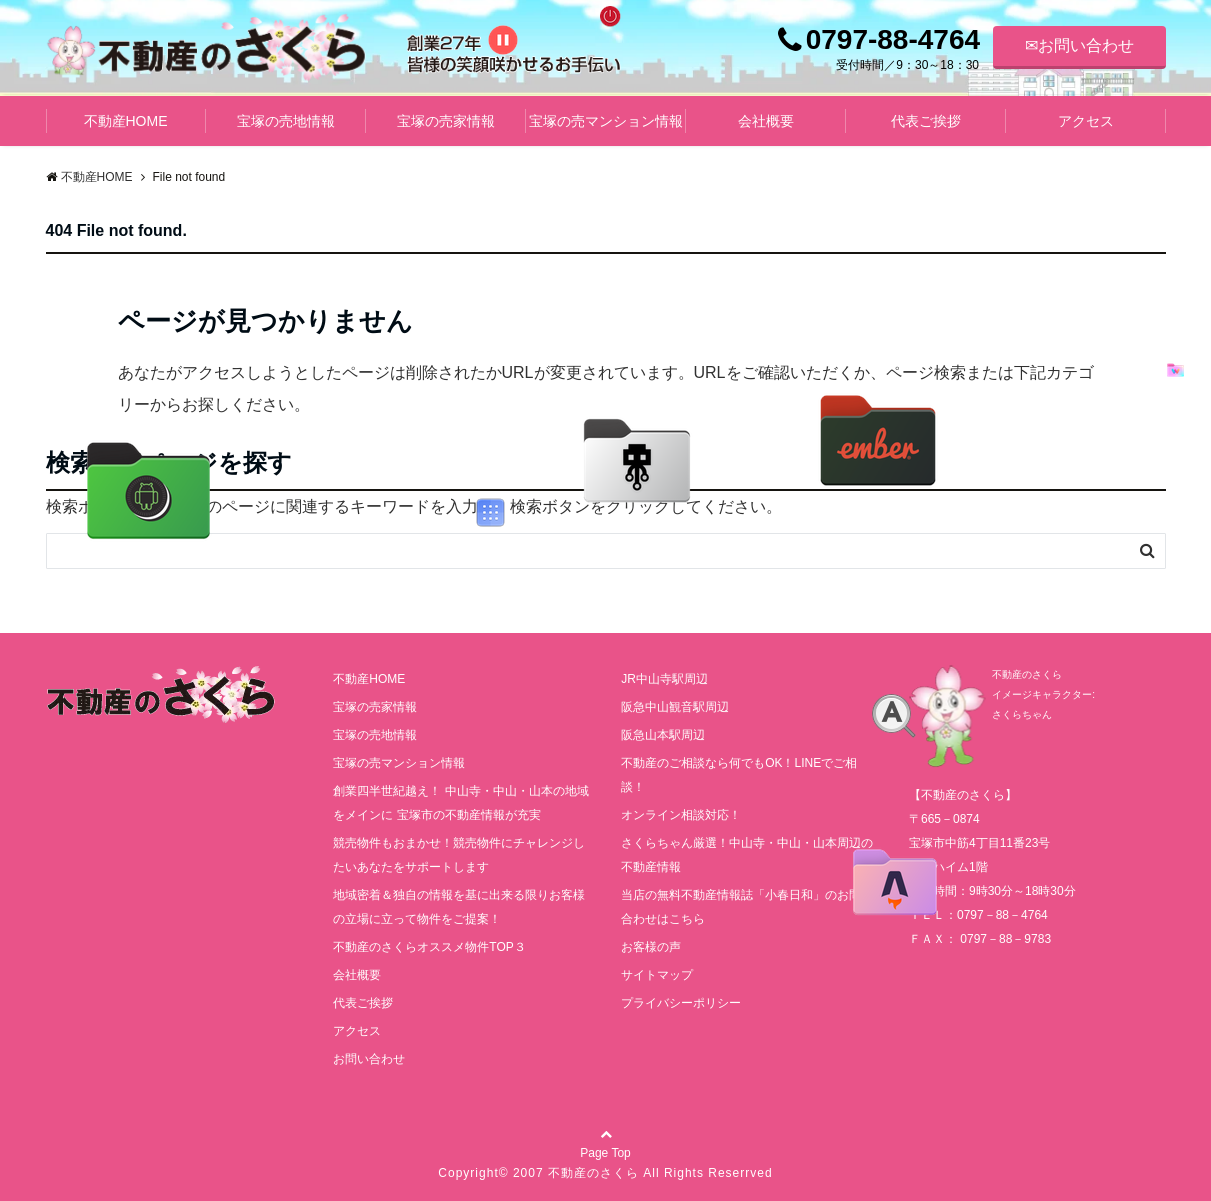  I want to click on open android oreo system files folder, so click(148, 494).